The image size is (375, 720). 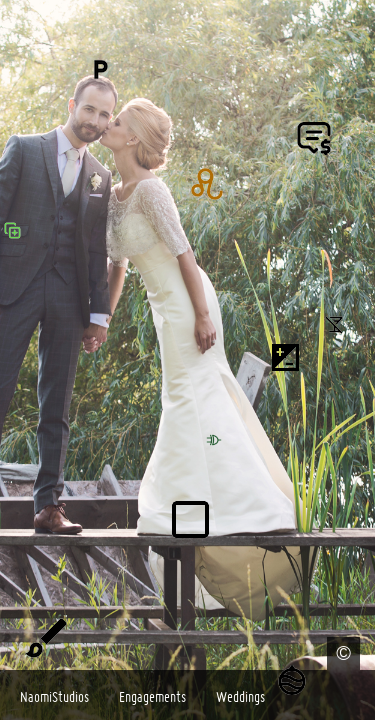 I want to click on XOR logic gate symbol for circuit diagrams, so click(x=214, y=440).